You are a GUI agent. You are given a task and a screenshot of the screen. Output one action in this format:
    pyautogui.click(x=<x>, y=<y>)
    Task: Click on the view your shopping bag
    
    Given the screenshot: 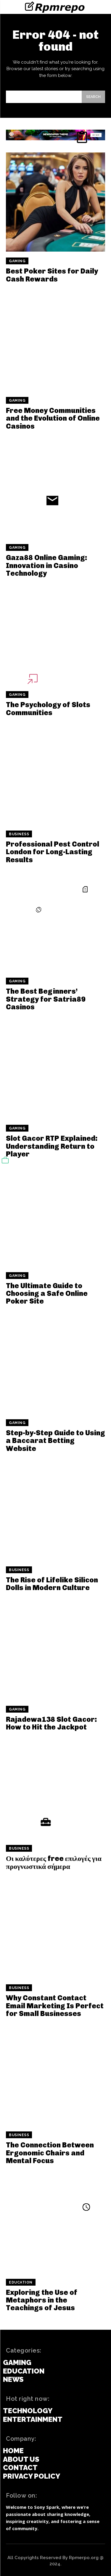 What is the action you would take?
    pyautogui.click(x=5, y=1160)
    